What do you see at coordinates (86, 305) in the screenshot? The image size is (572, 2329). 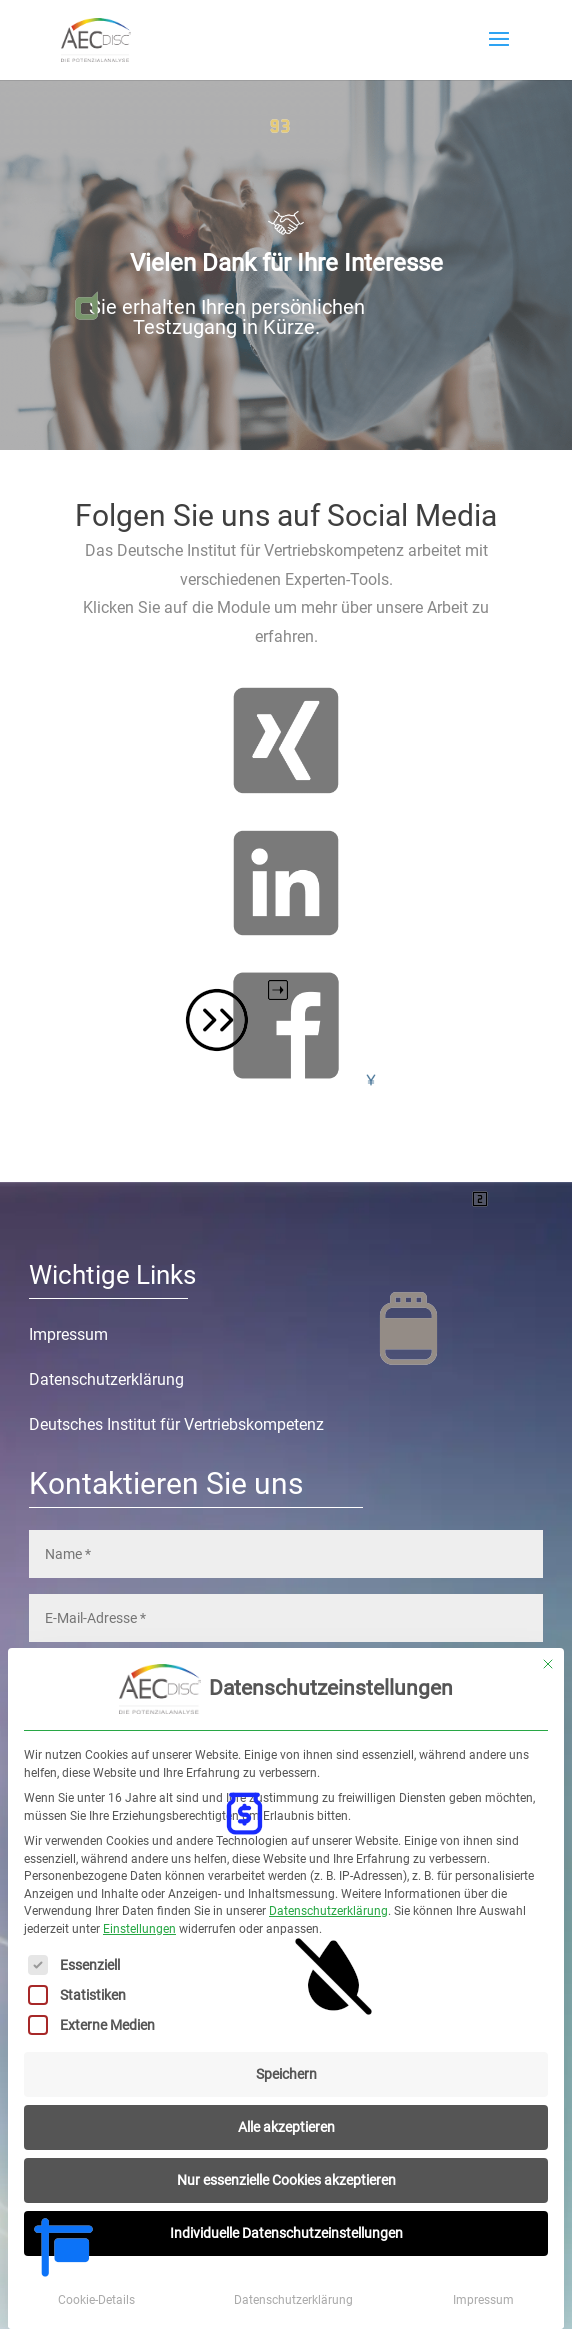 I see `dashcube brand logo` at bounding box center [86, 305].